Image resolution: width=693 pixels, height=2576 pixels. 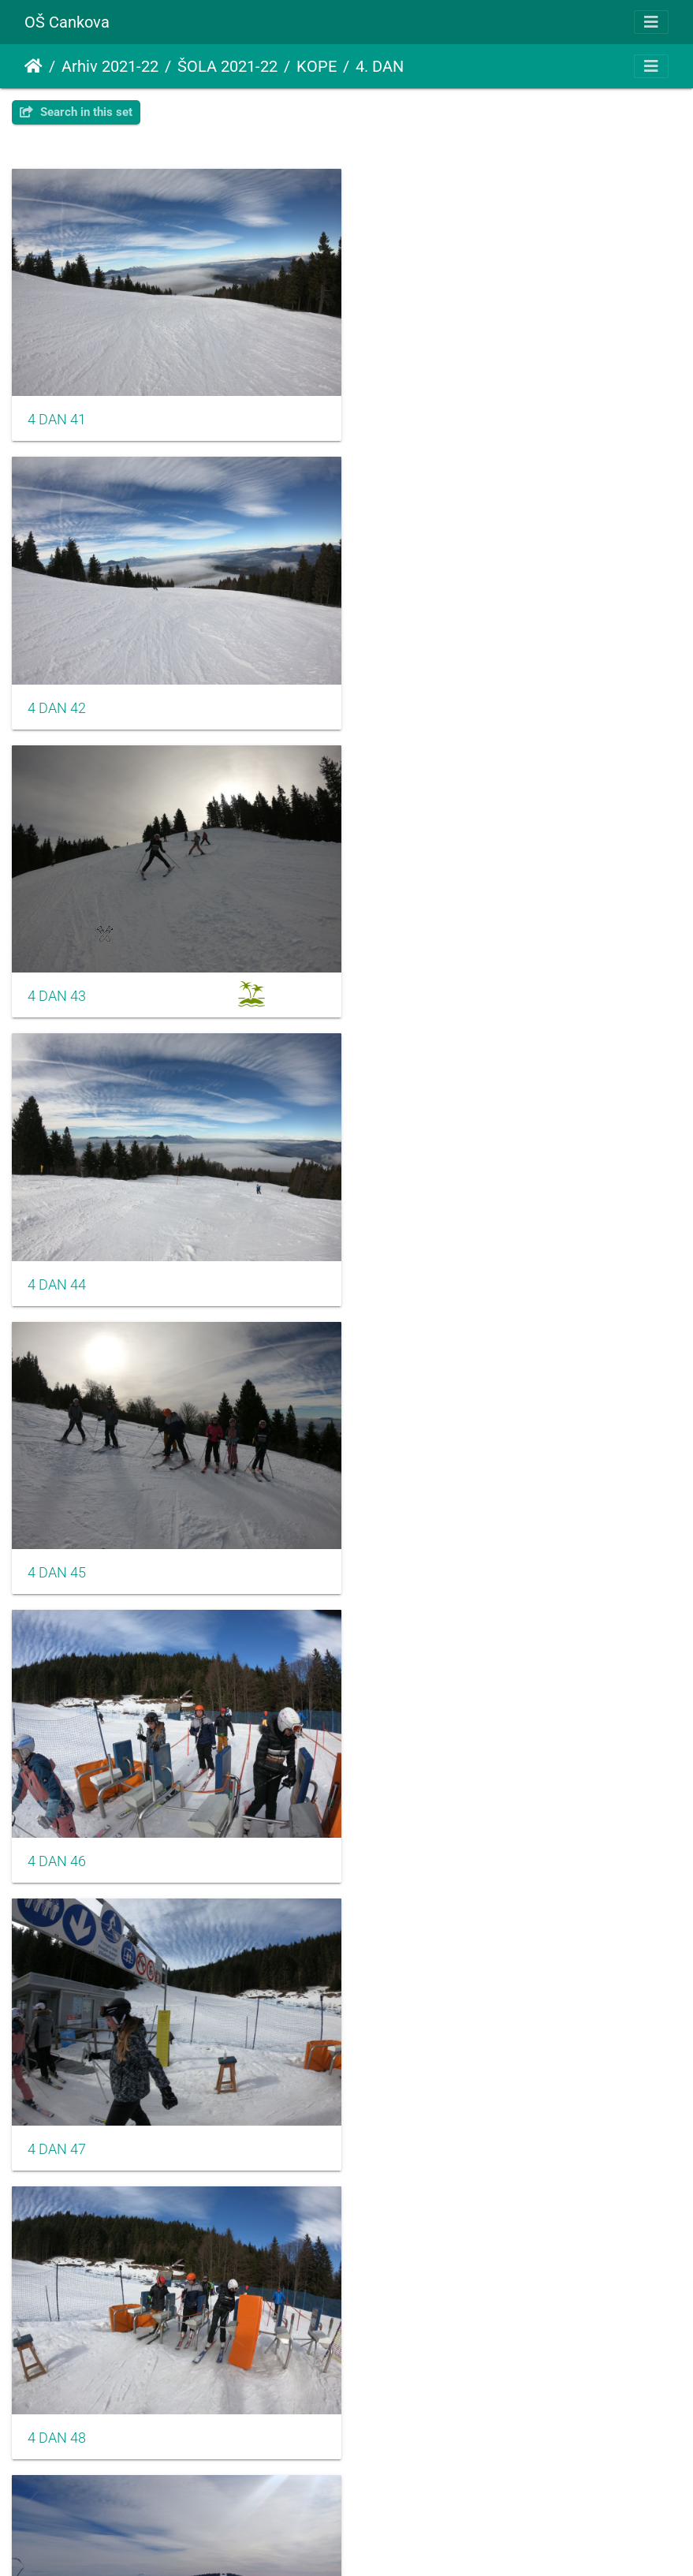 I want to click on navigate to island or beach location, so click(x=251, y=994).